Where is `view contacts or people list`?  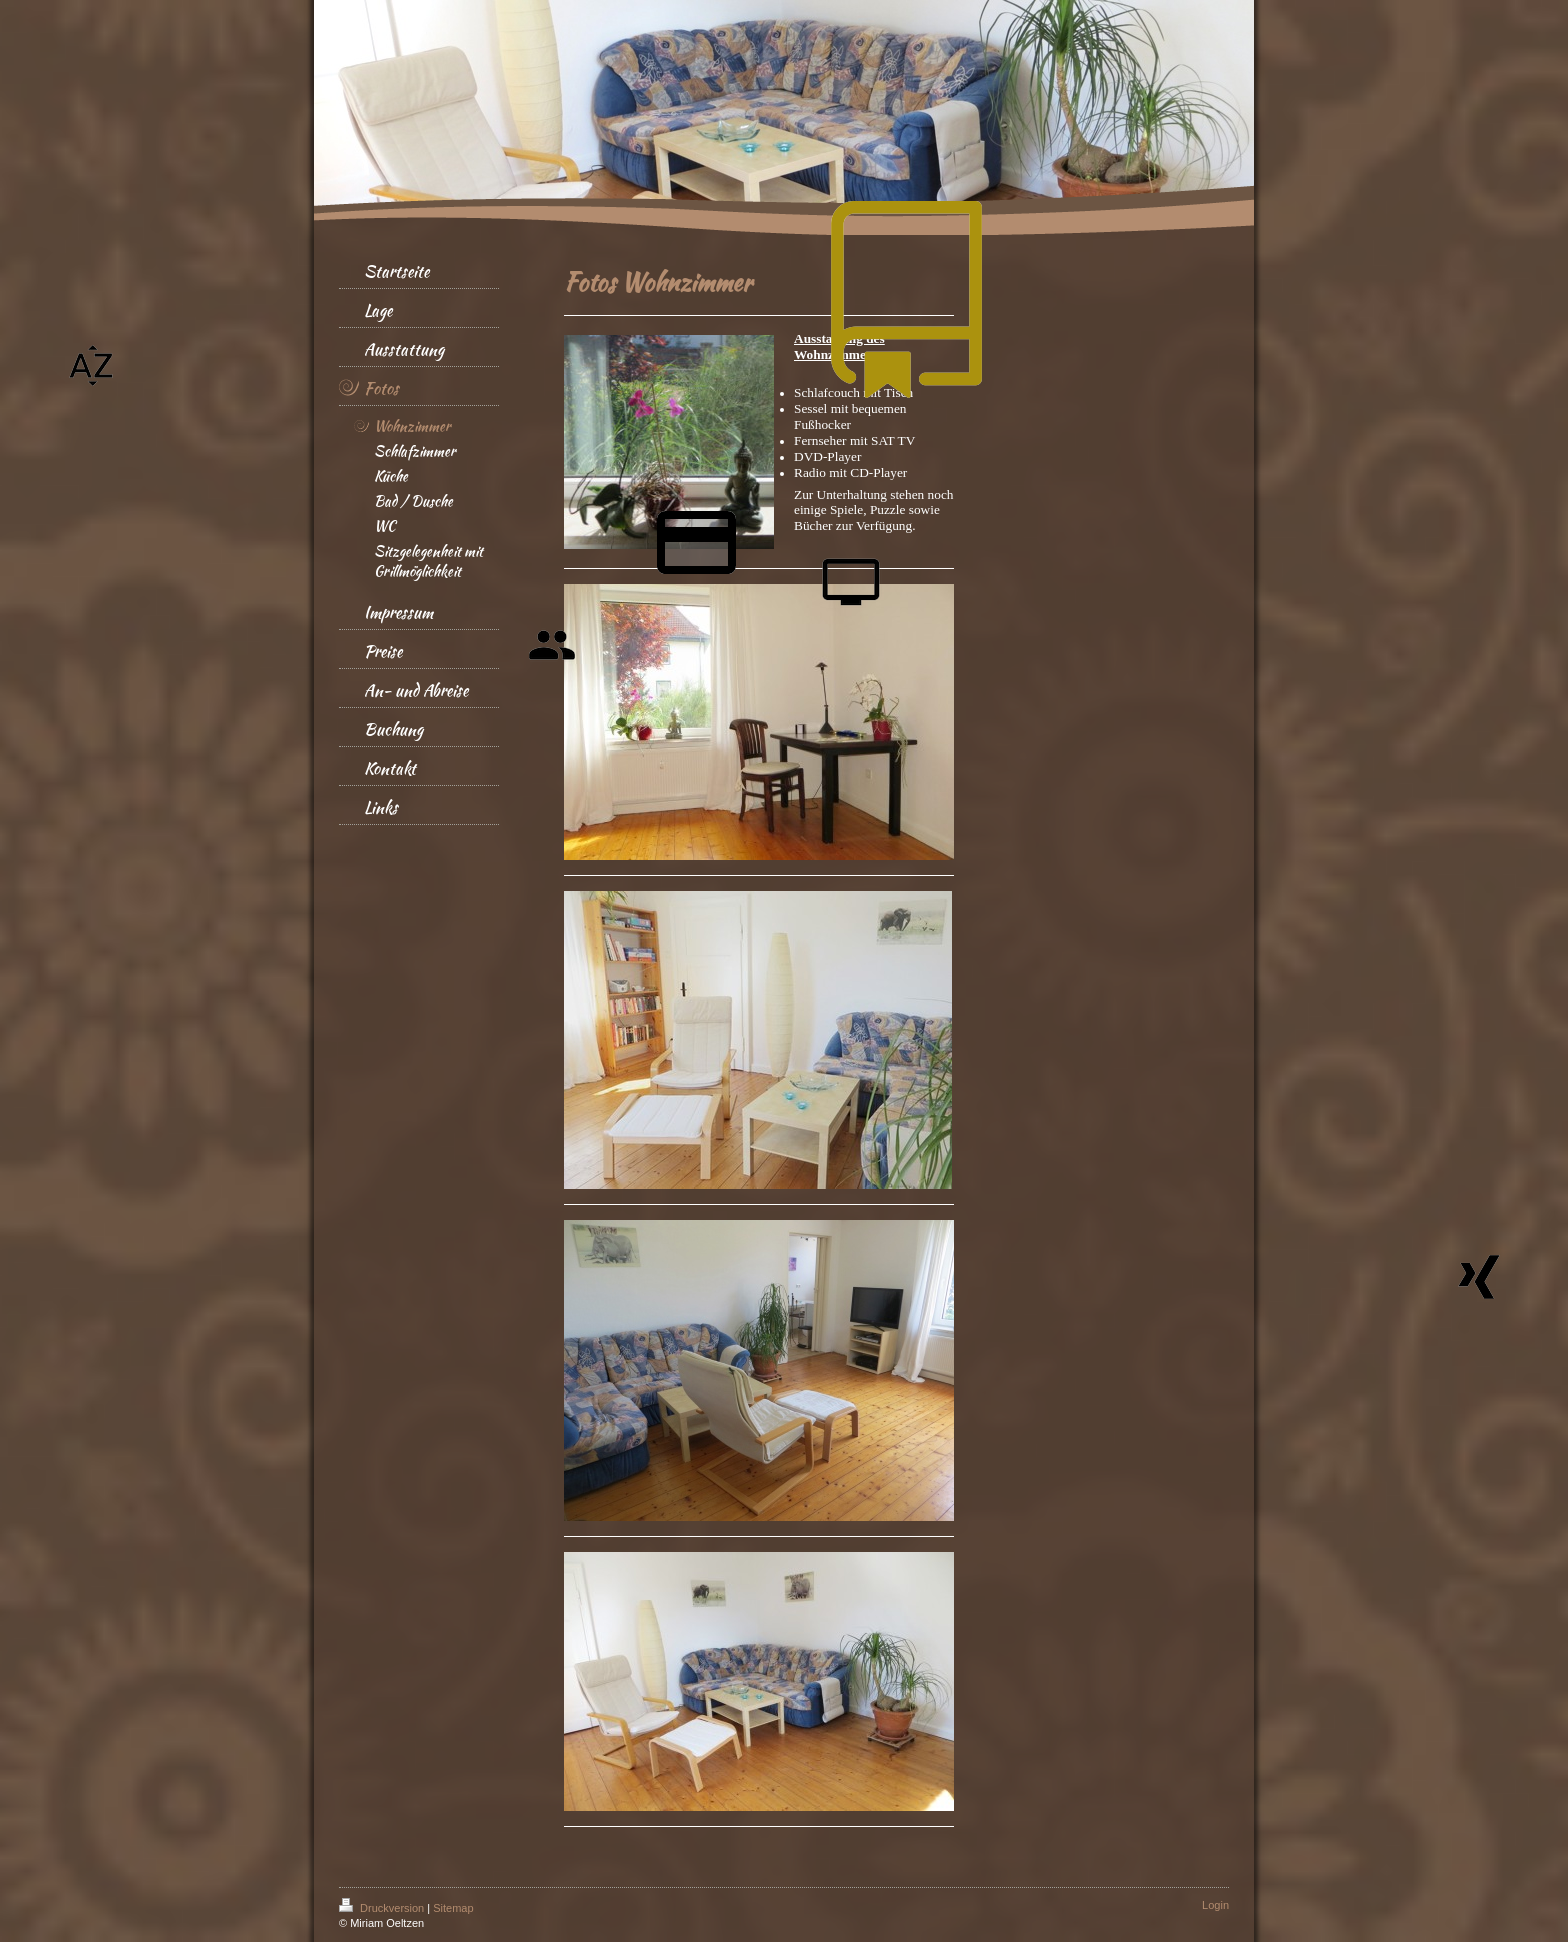
view contacts or people list is located at coordinates (552, 645).